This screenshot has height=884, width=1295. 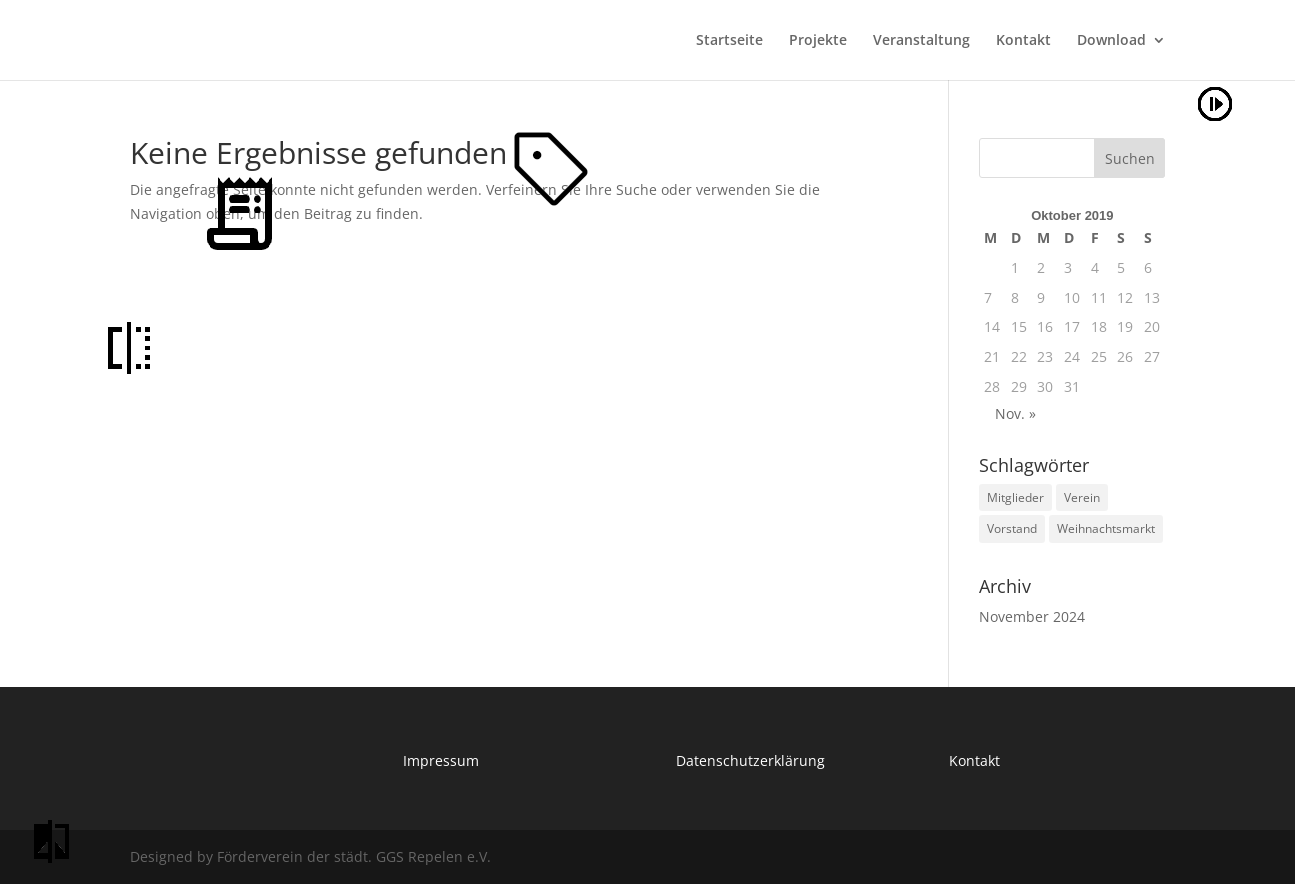 I want to click on add or manage tags, so click(x=551, y=169).